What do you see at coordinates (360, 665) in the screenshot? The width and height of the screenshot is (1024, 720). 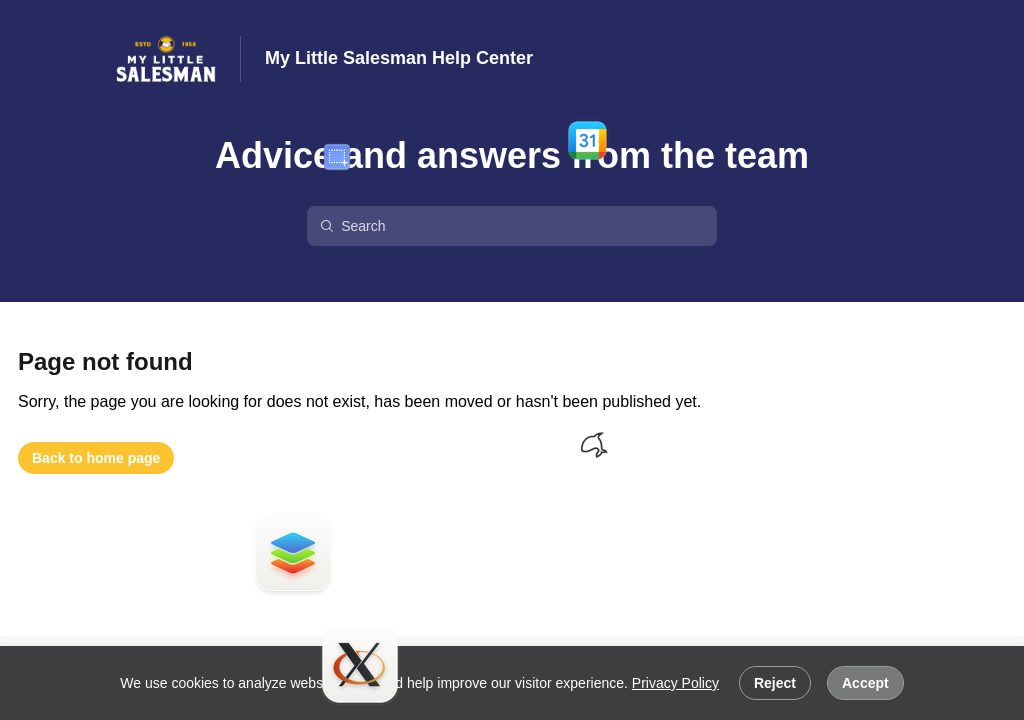 I see `launch xorg display server application` at bounding box center [360, 665].